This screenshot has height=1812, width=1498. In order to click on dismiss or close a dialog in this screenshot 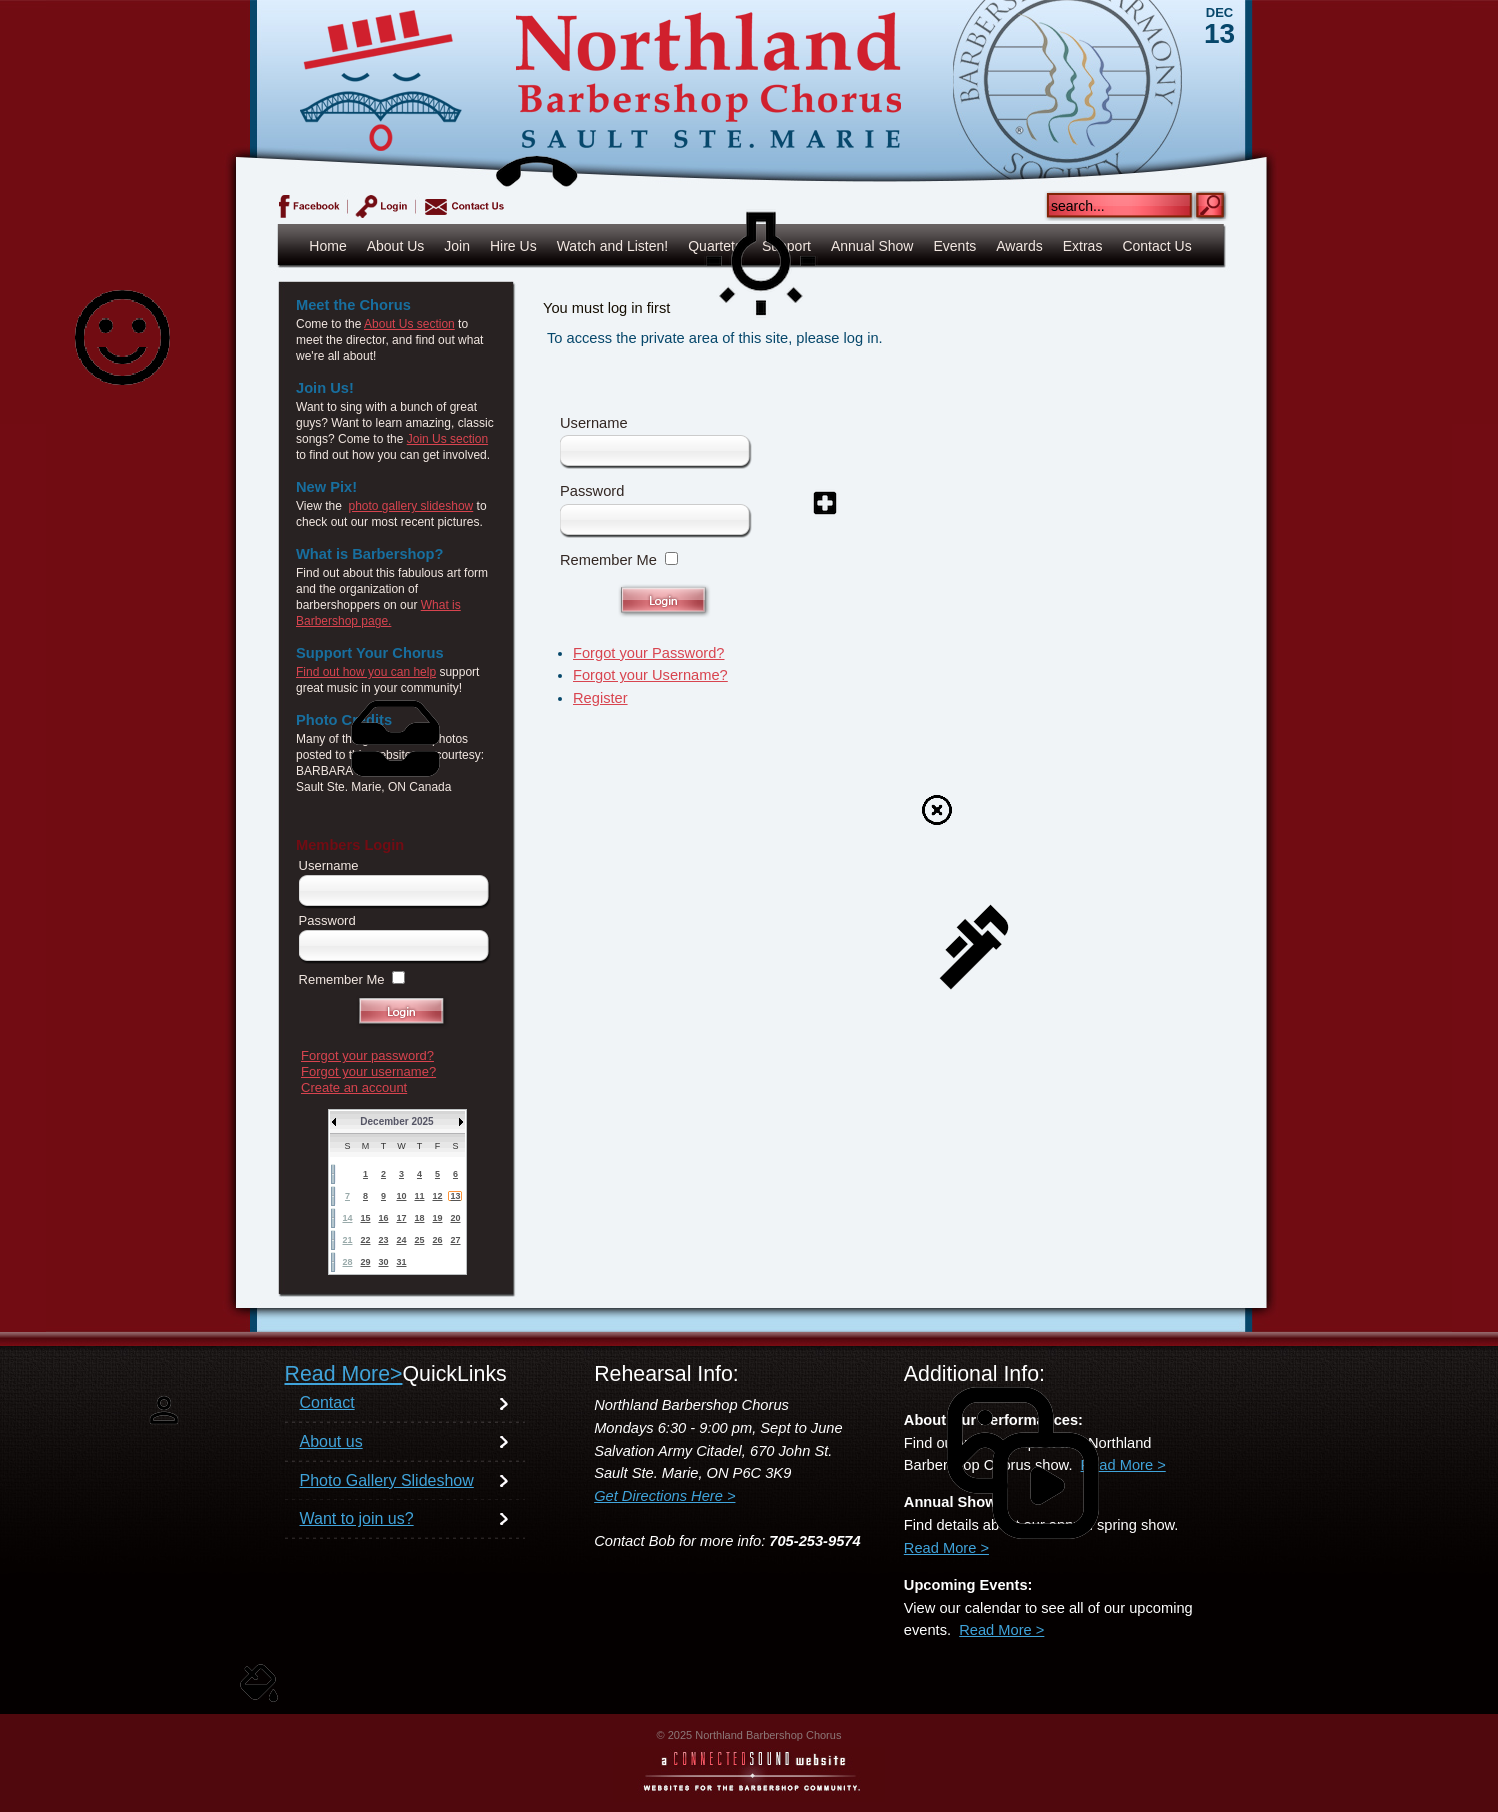, I will do `click(937, 810)`.